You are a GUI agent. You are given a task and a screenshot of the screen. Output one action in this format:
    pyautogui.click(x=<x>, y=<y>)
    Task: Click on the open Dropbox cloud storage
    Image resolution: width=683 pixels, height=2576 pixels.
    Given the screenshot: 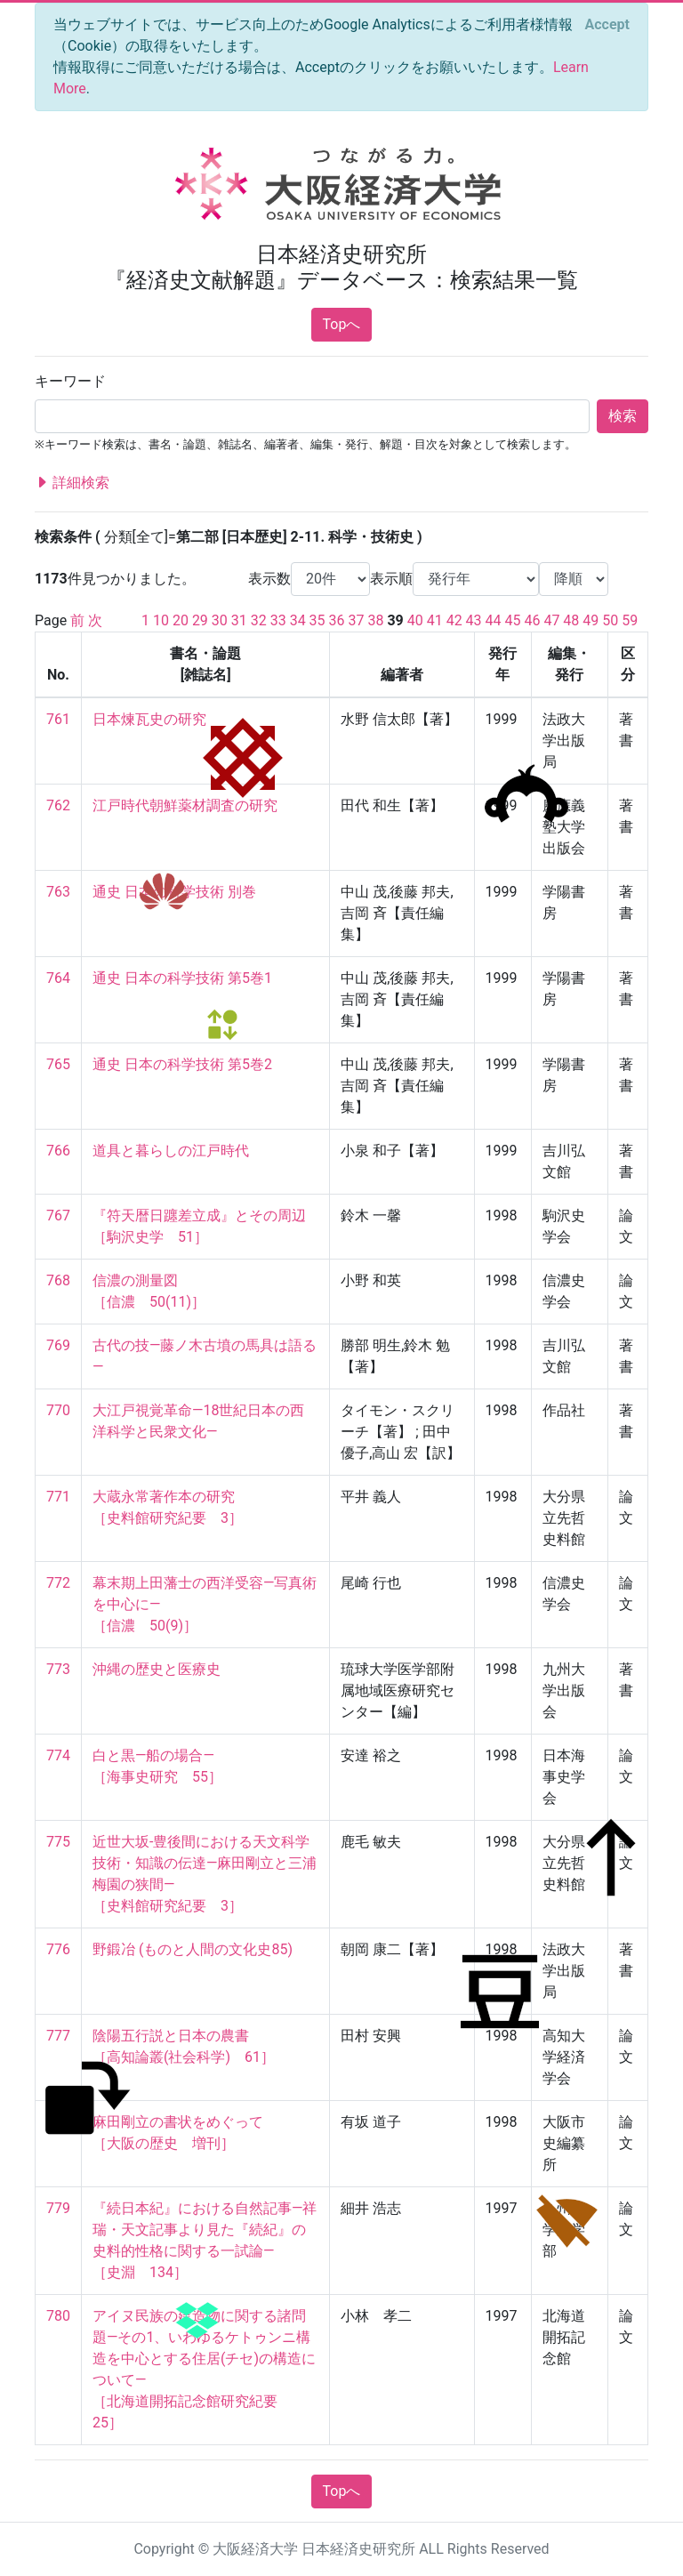 What is the action you would take?
    pyautogui.click(x=197, y=2318)
    